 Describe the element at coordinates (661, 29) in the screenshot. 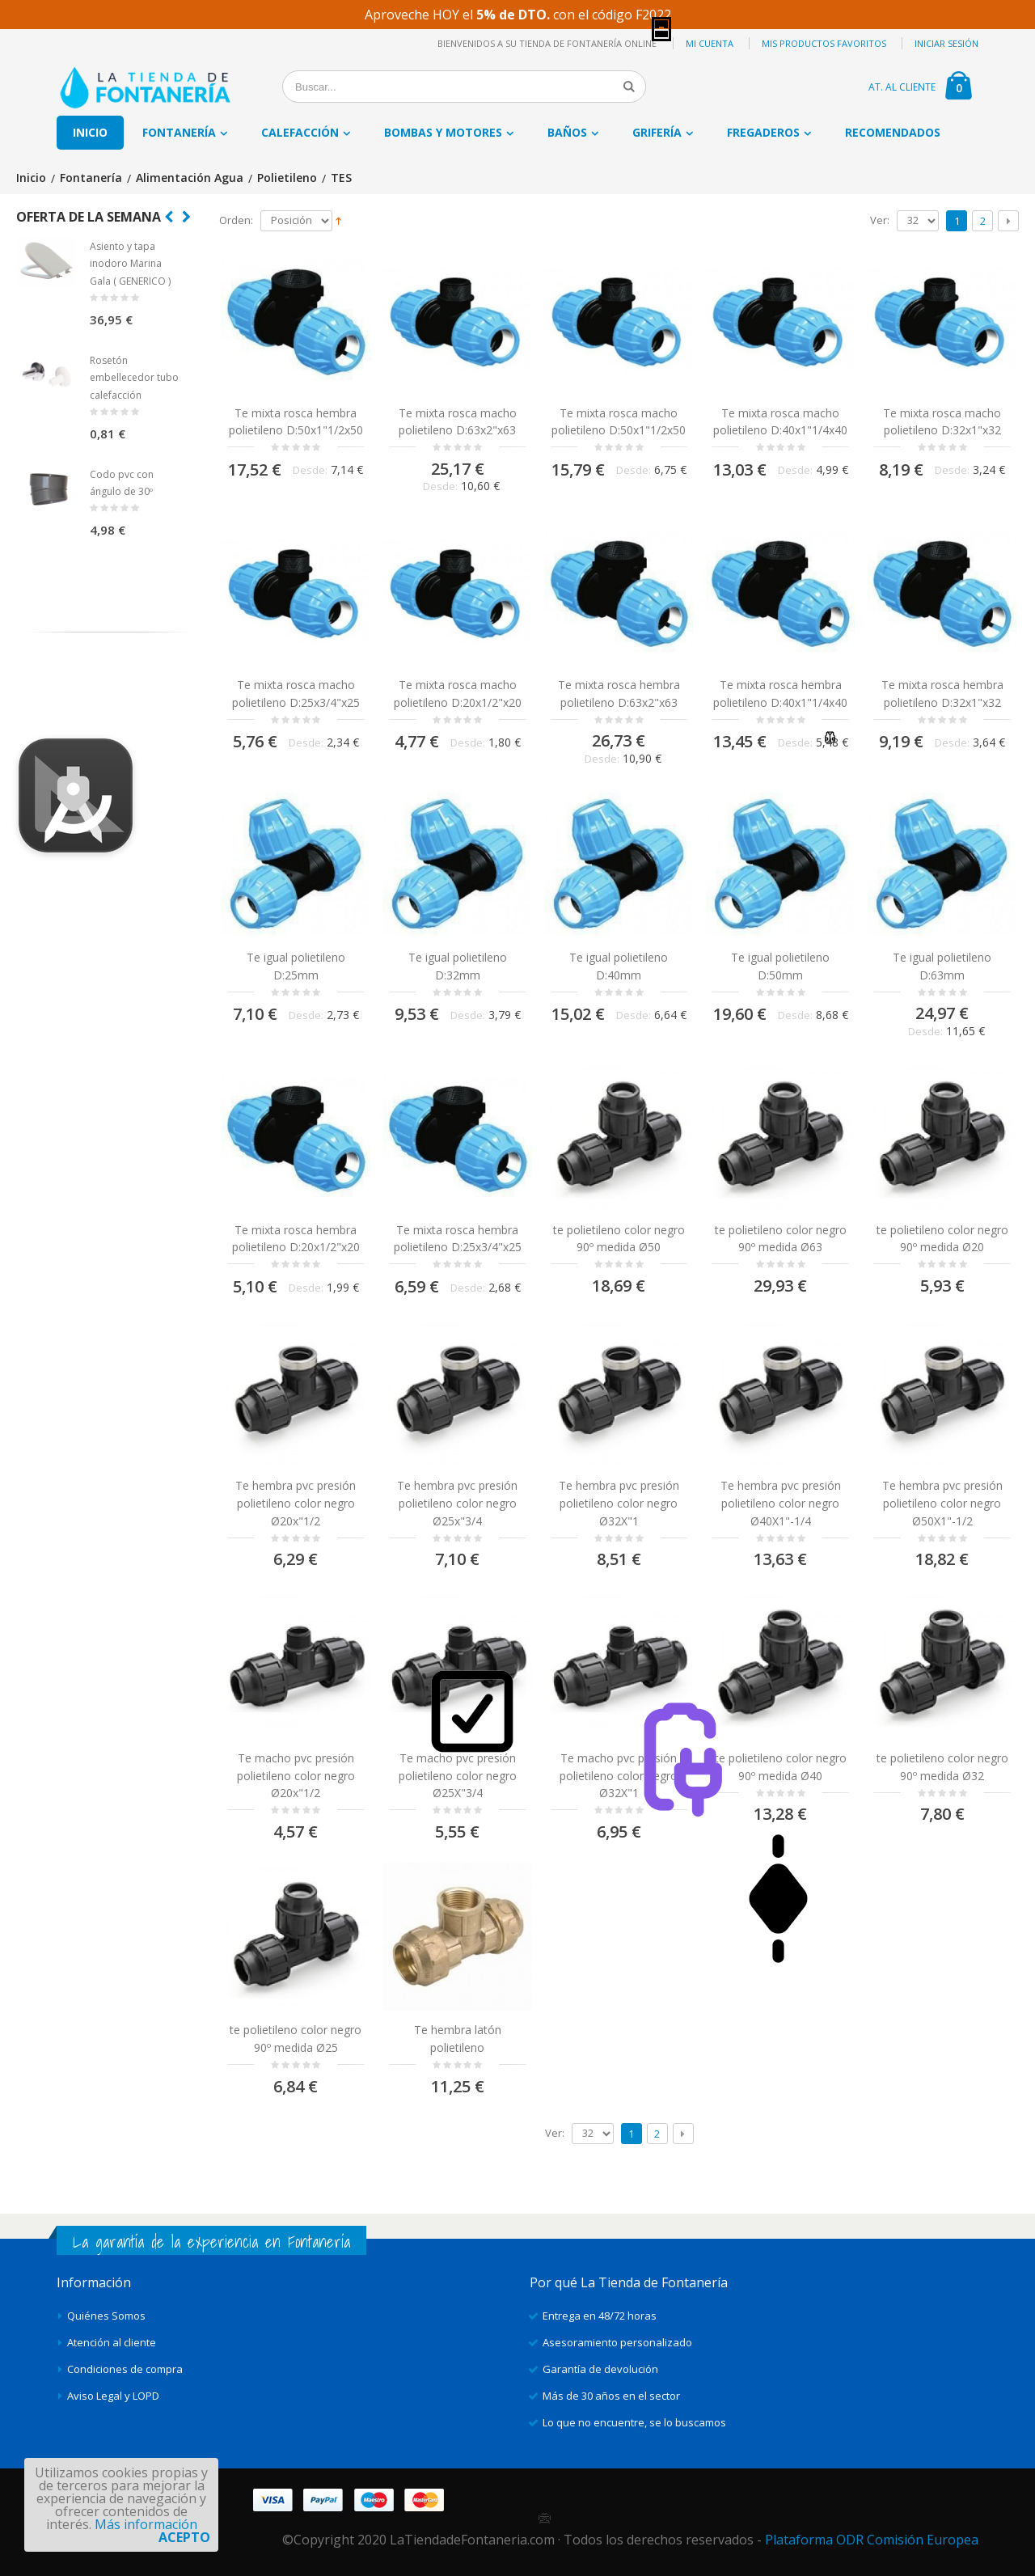

I see `window sensor status for smart home` at that location.